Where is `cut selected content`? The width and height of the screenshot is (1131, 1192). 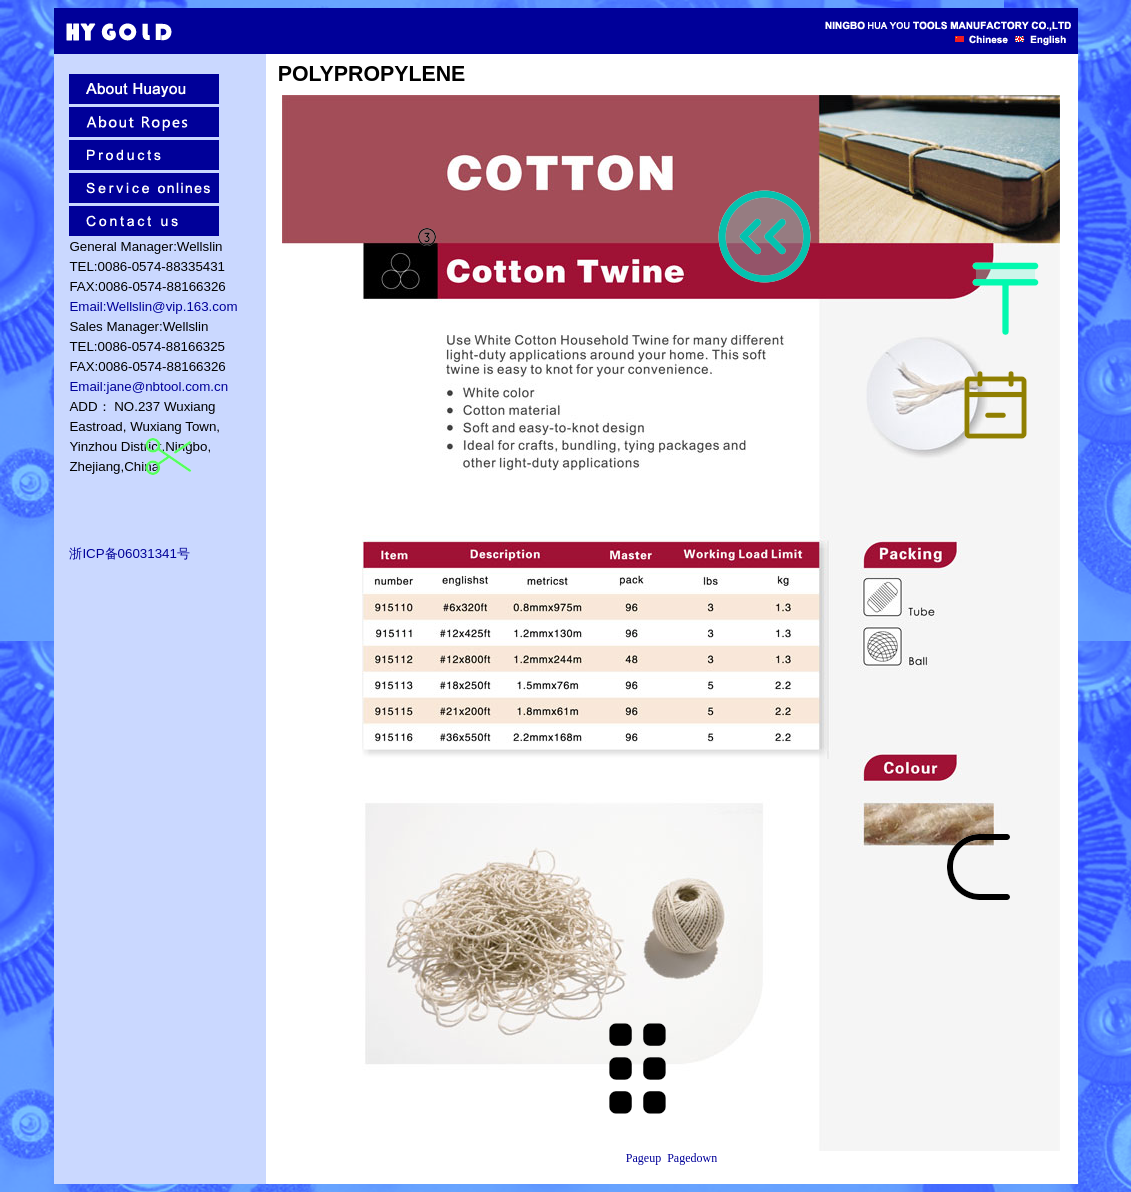 cut selected content is located at coordinates (167, 456).